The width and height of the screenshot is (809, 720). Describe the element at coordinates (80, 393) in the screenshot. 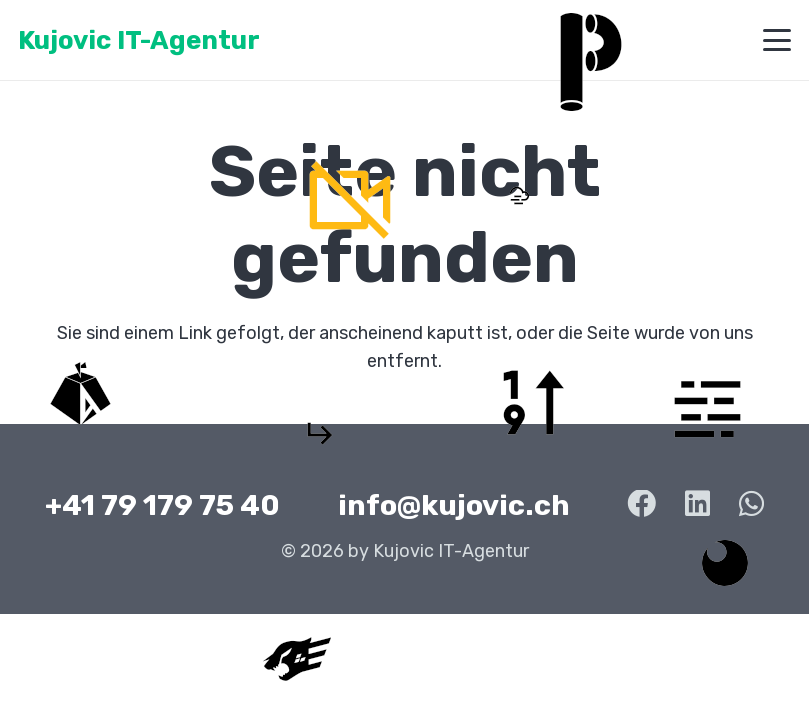

I see `asahi linux project logo` at that location.